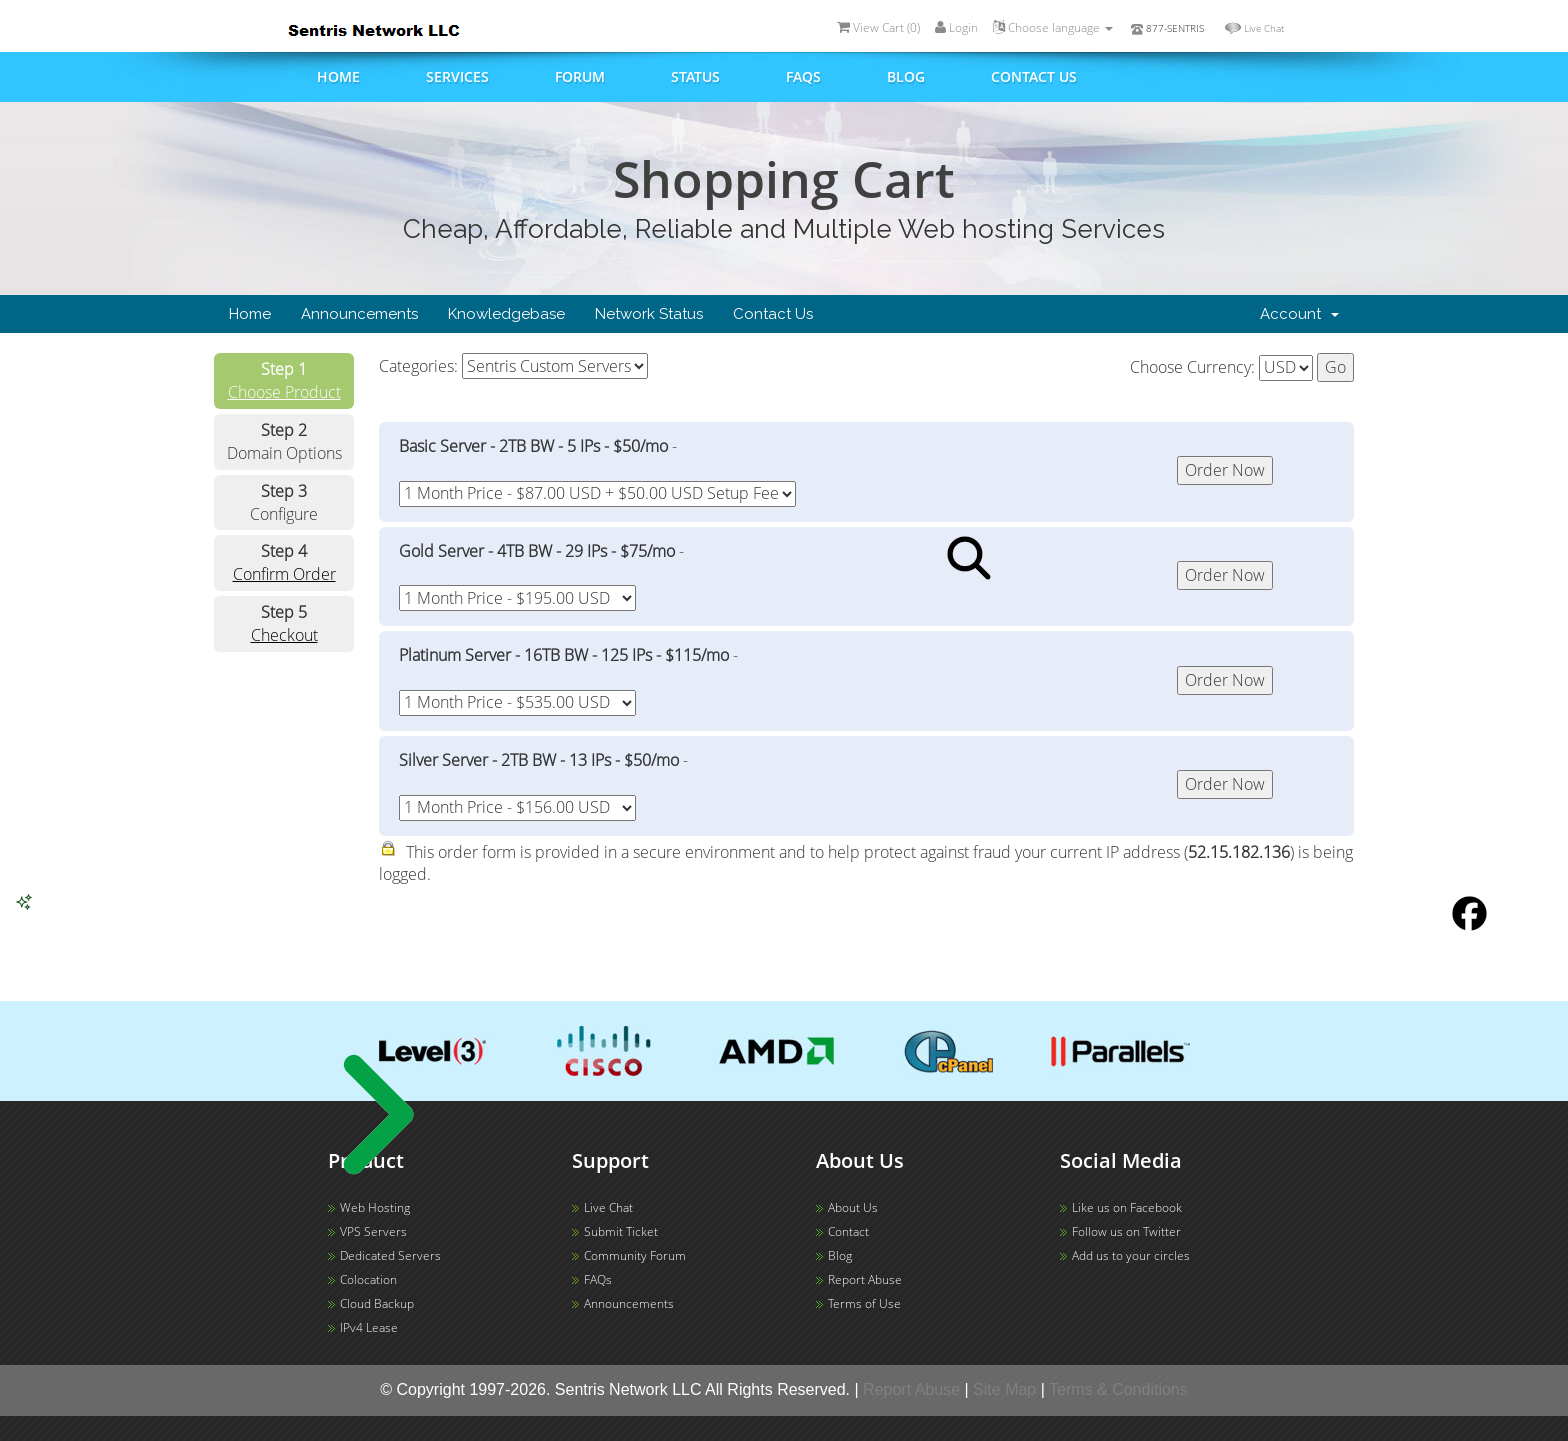  What do you see at coordinates (373, 1114) in the screenshot?
I see `navigate to the next item or screen` at bounding box center [373, 1114].